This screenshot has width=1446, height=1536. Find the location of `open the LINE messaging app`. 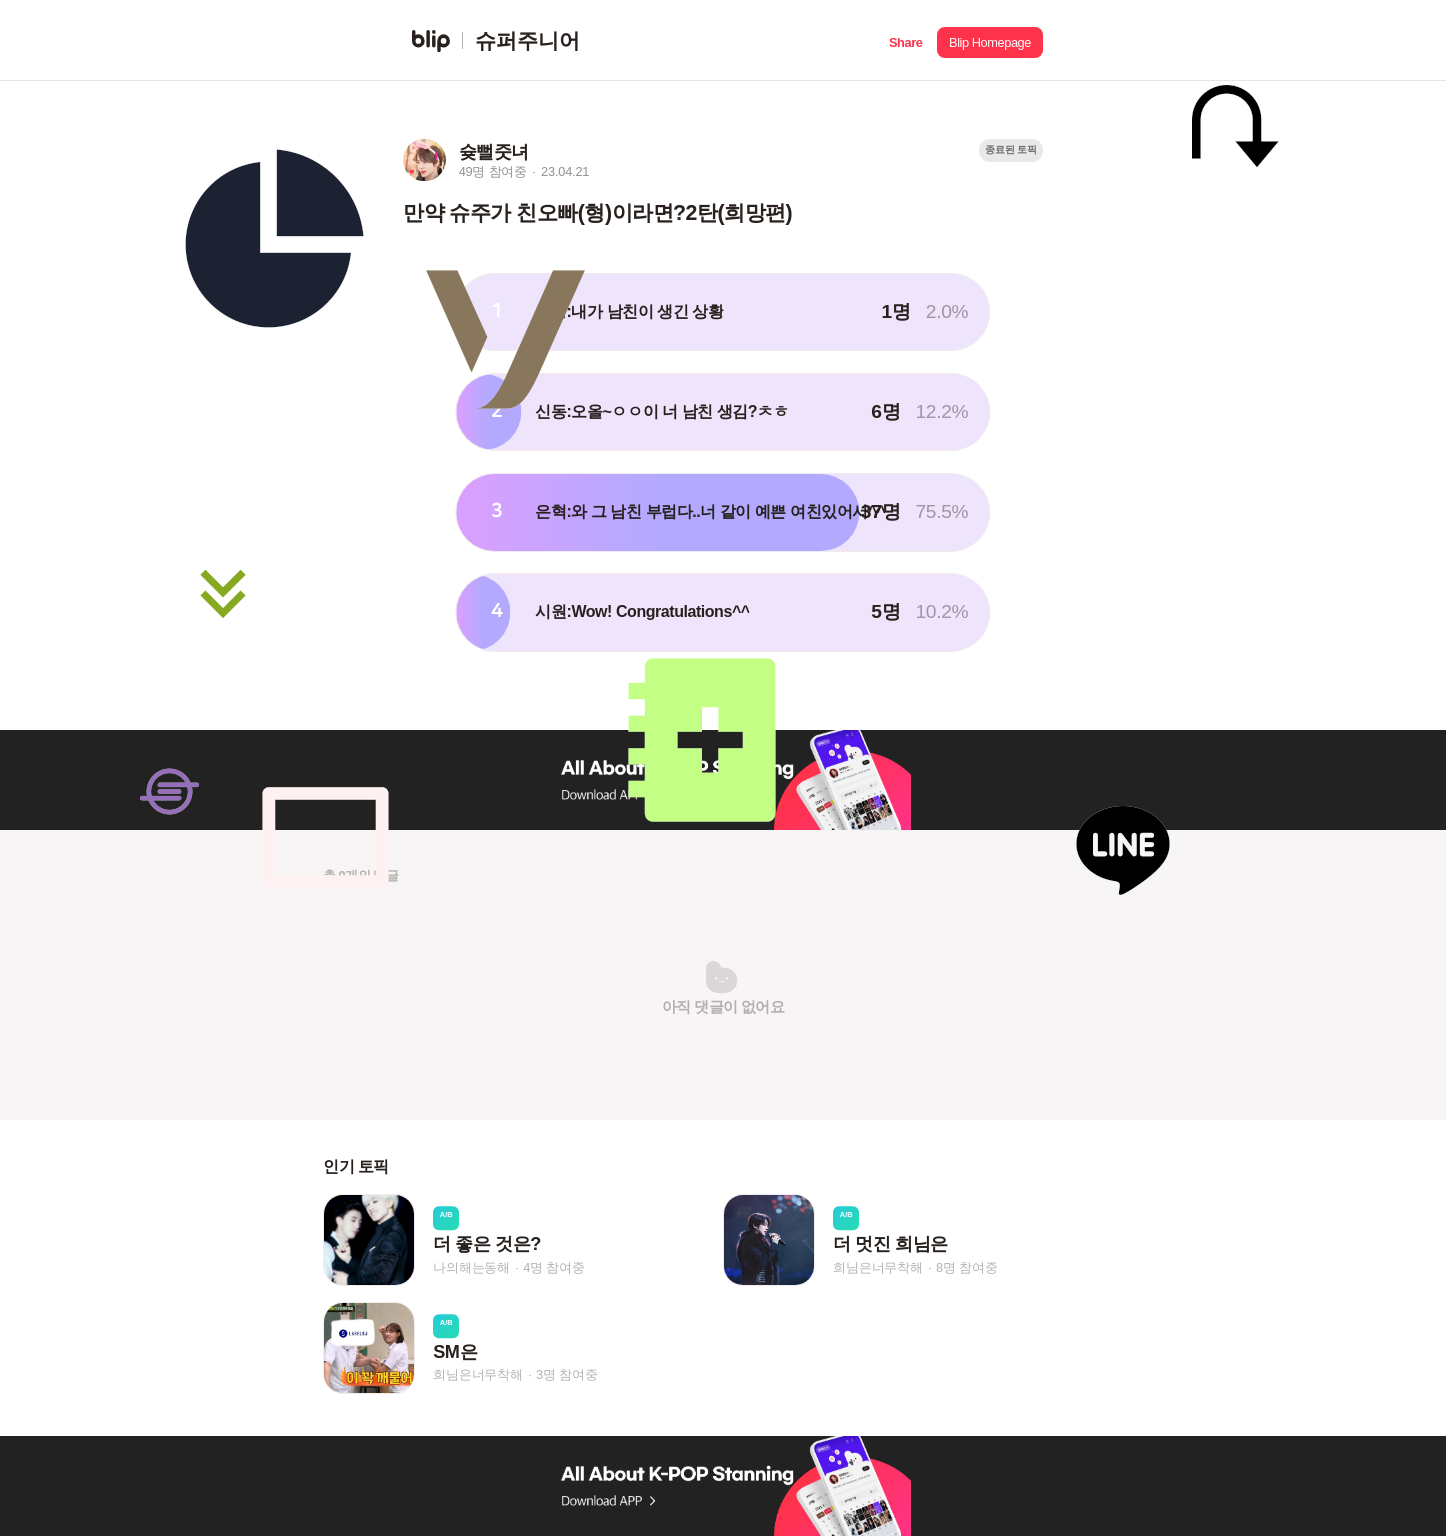

open the LINE messaging app is located at coordinates (1123, 850).